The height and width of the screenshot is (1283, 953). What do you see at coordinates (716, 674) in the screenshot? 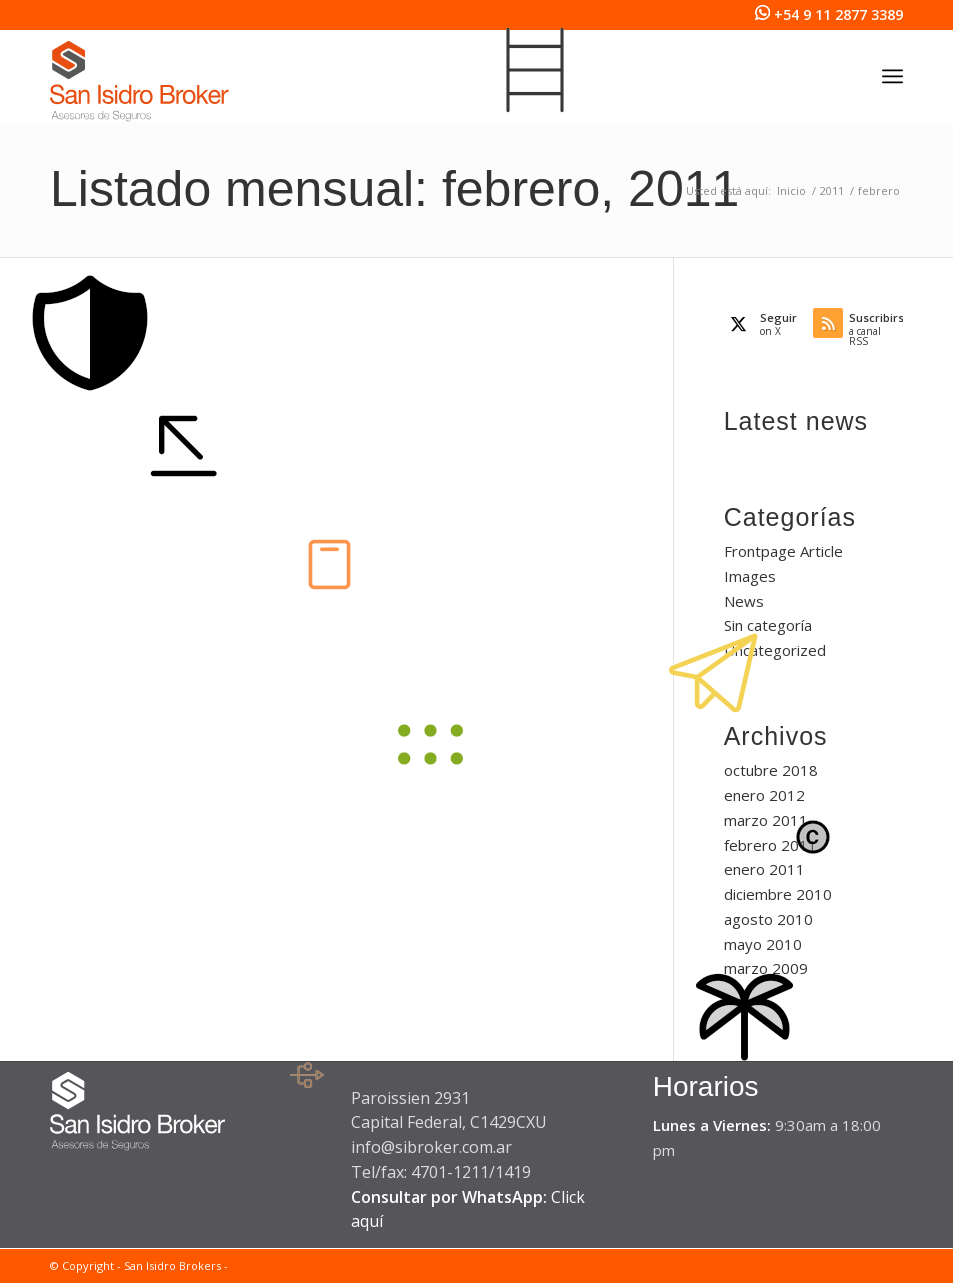
I see `open Telegram messaging app` at bounding box center [716, 674].